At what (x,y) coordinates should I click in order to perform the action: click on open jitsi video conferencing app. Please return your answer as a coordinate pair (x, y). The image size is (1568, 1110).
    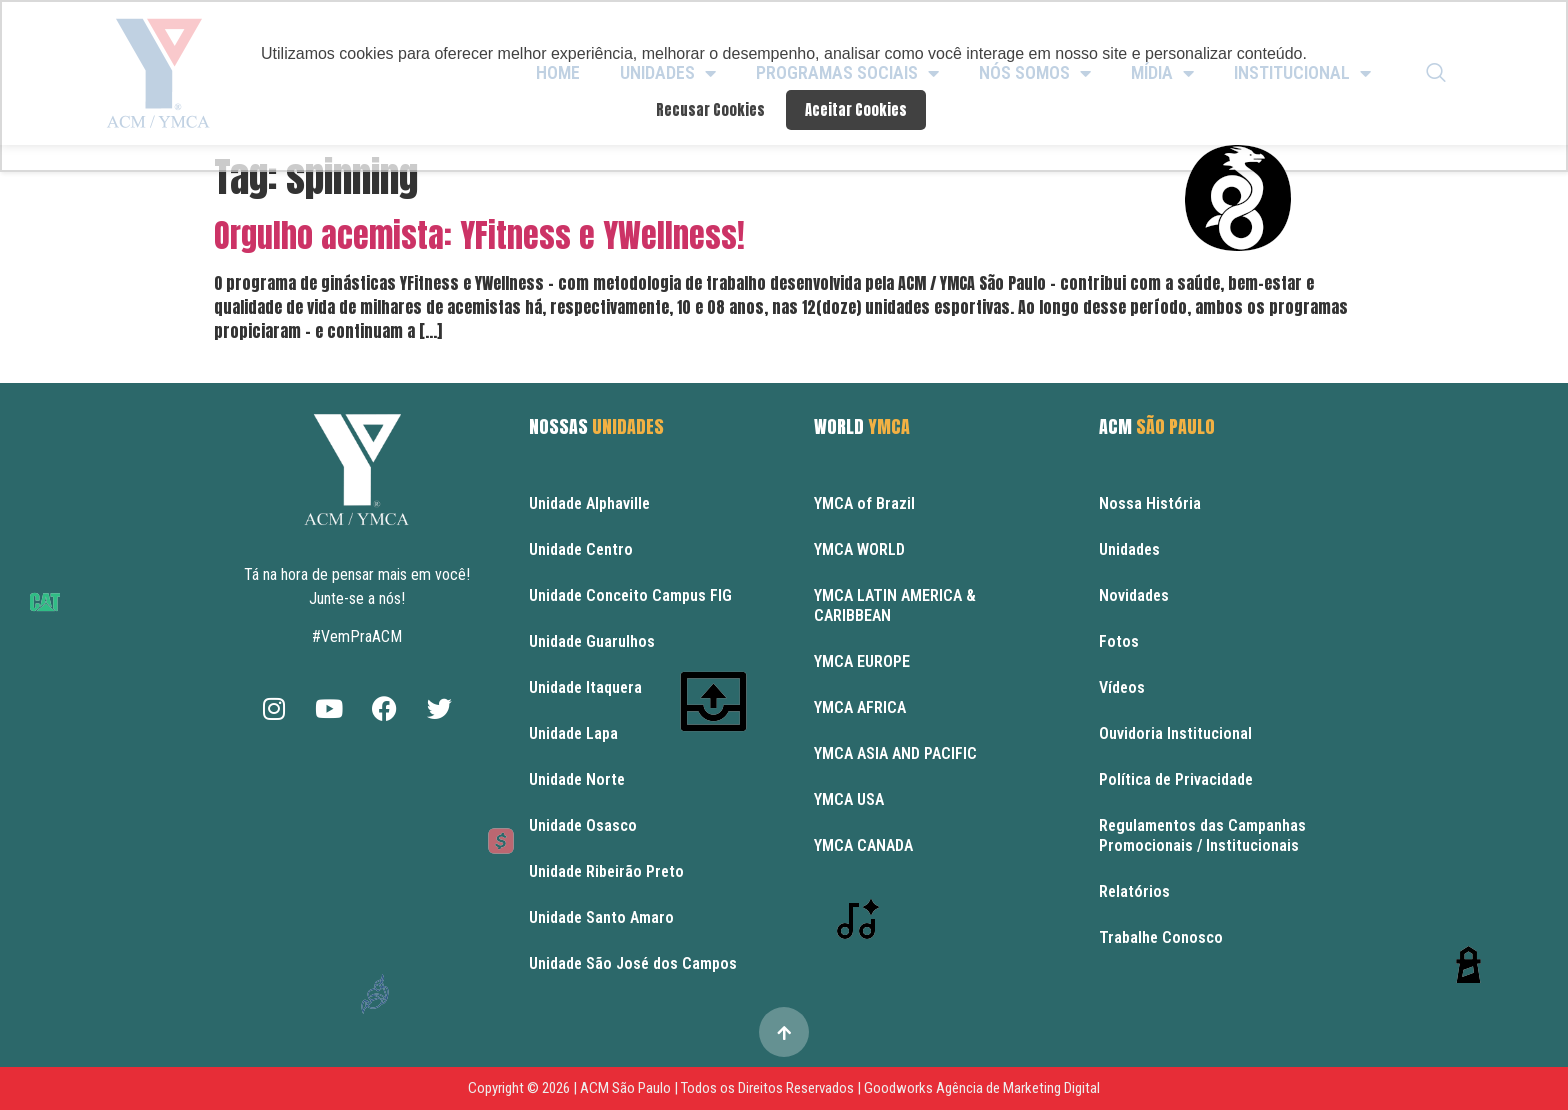
    Looking at the image, I should click on (375, 994).